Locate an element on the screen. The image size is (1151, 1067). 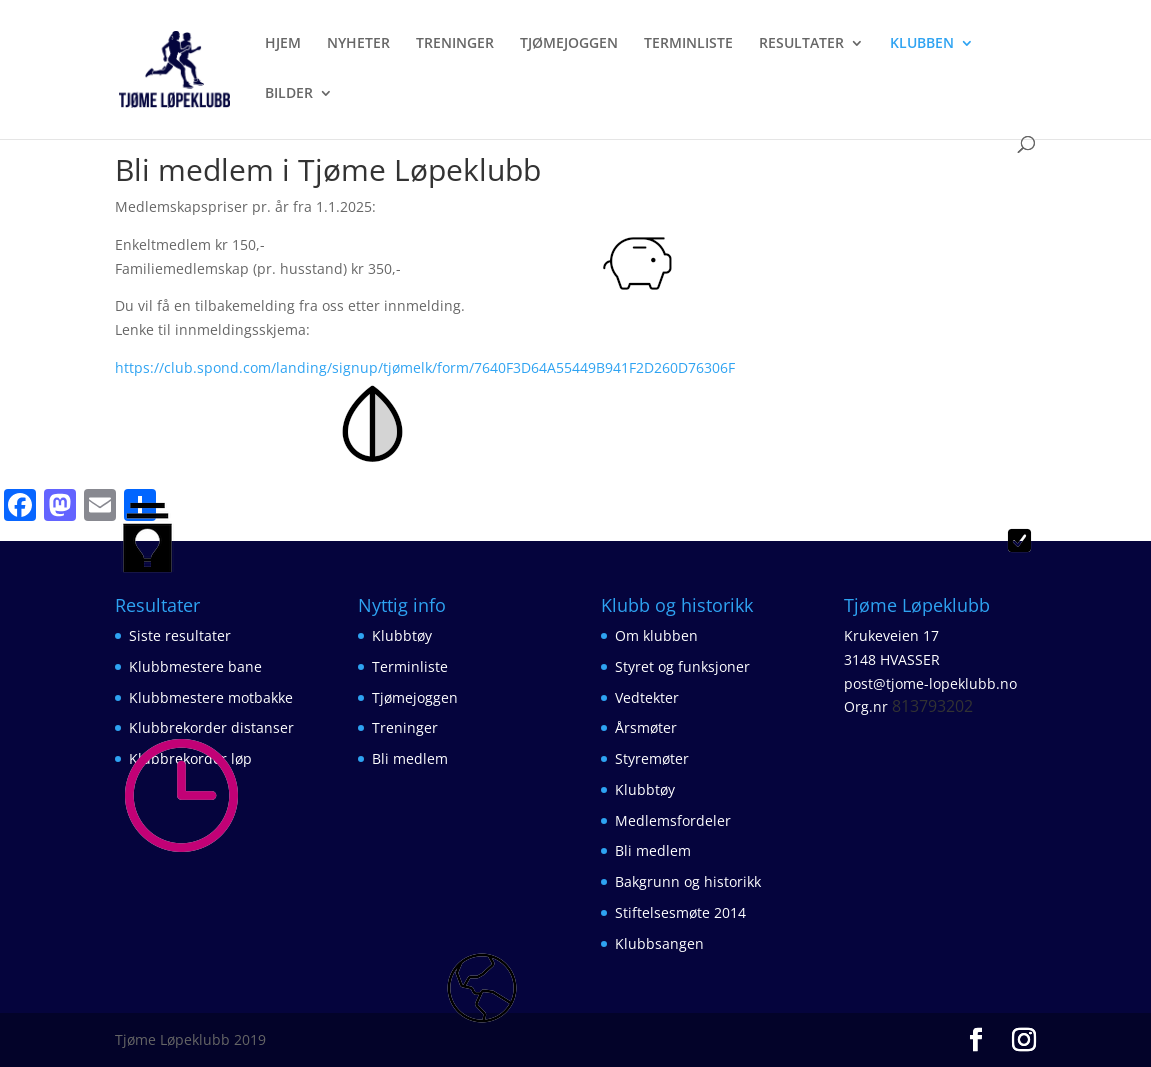
access savings or budget features is located at coordinates (638, 263).